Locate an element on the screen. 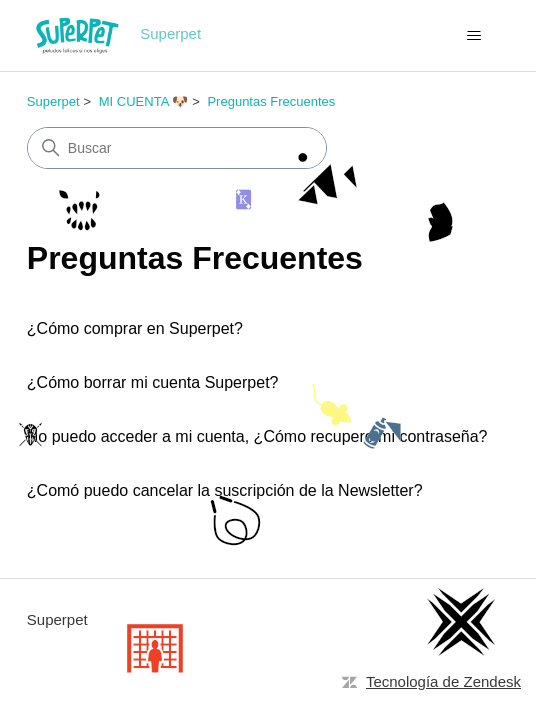 Image resolution: width=536 pixels, height=720 pixels. select goalkeeper position in team lineup is located at coordinates (155, 645).